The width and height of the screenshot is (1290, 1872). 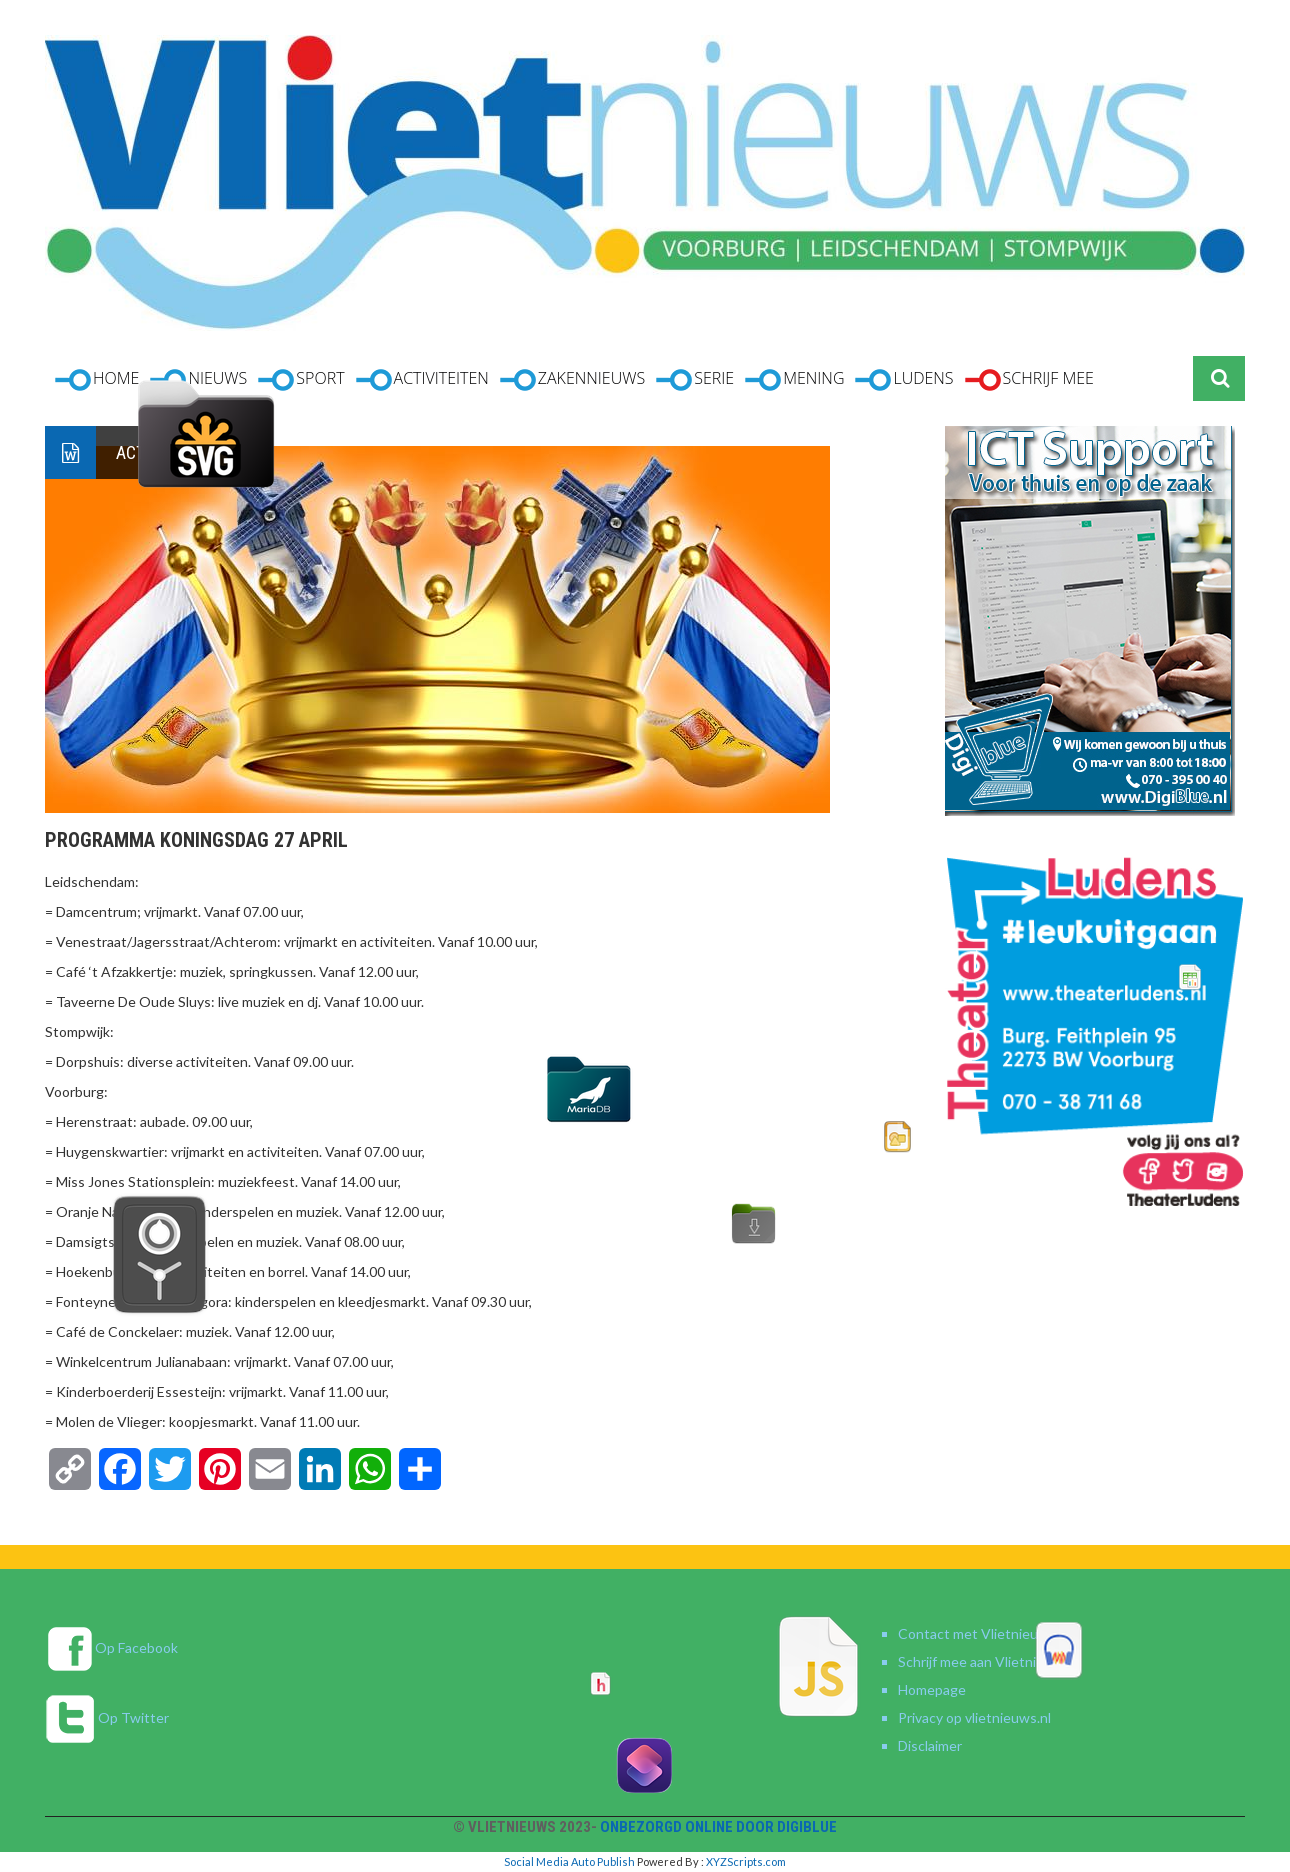 I want to click on open a spreadsheet file, so click(x=1190, y=977).